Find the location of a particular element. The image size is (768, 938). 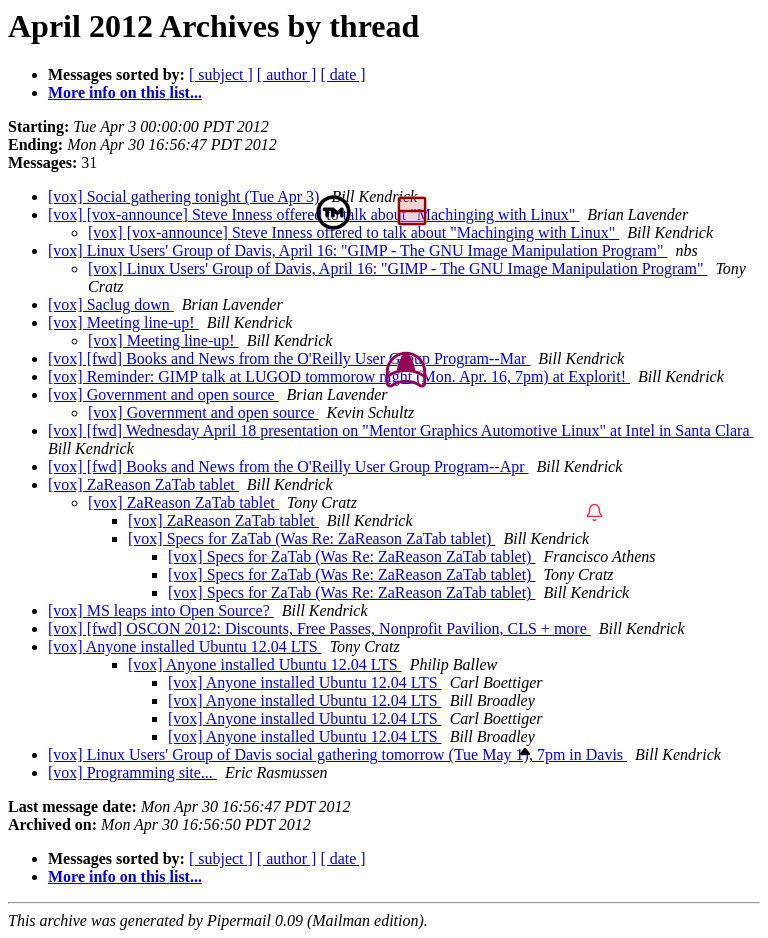

scroll to top of page is located at coordinates (525, 752).